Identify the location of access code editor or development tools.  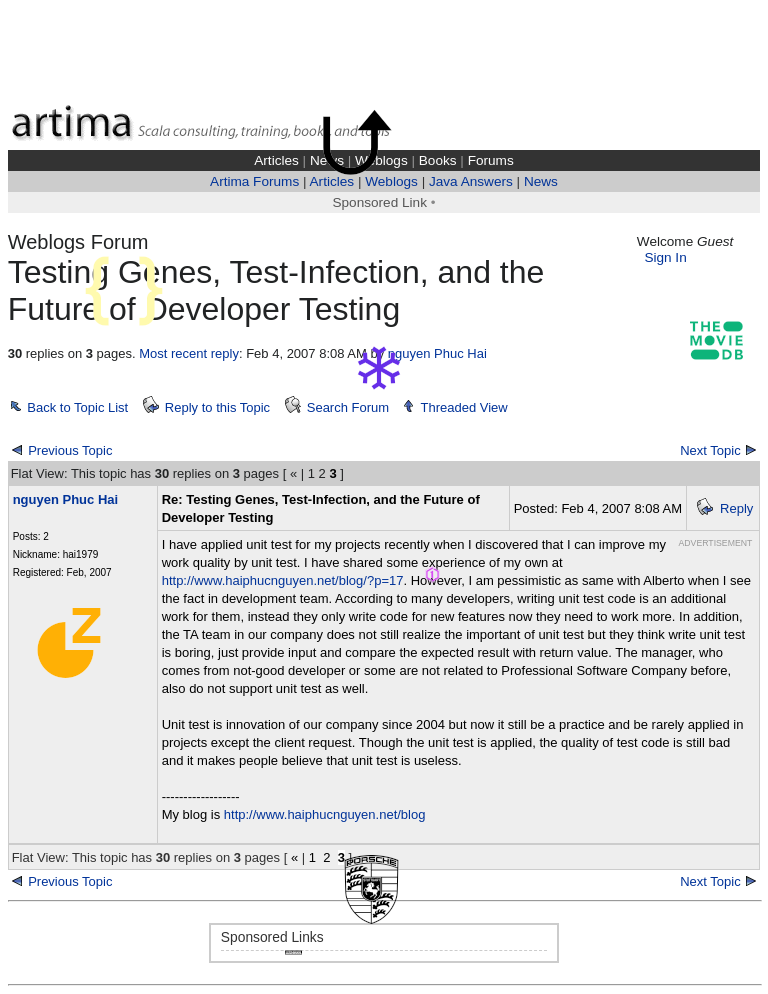
(124, 291).